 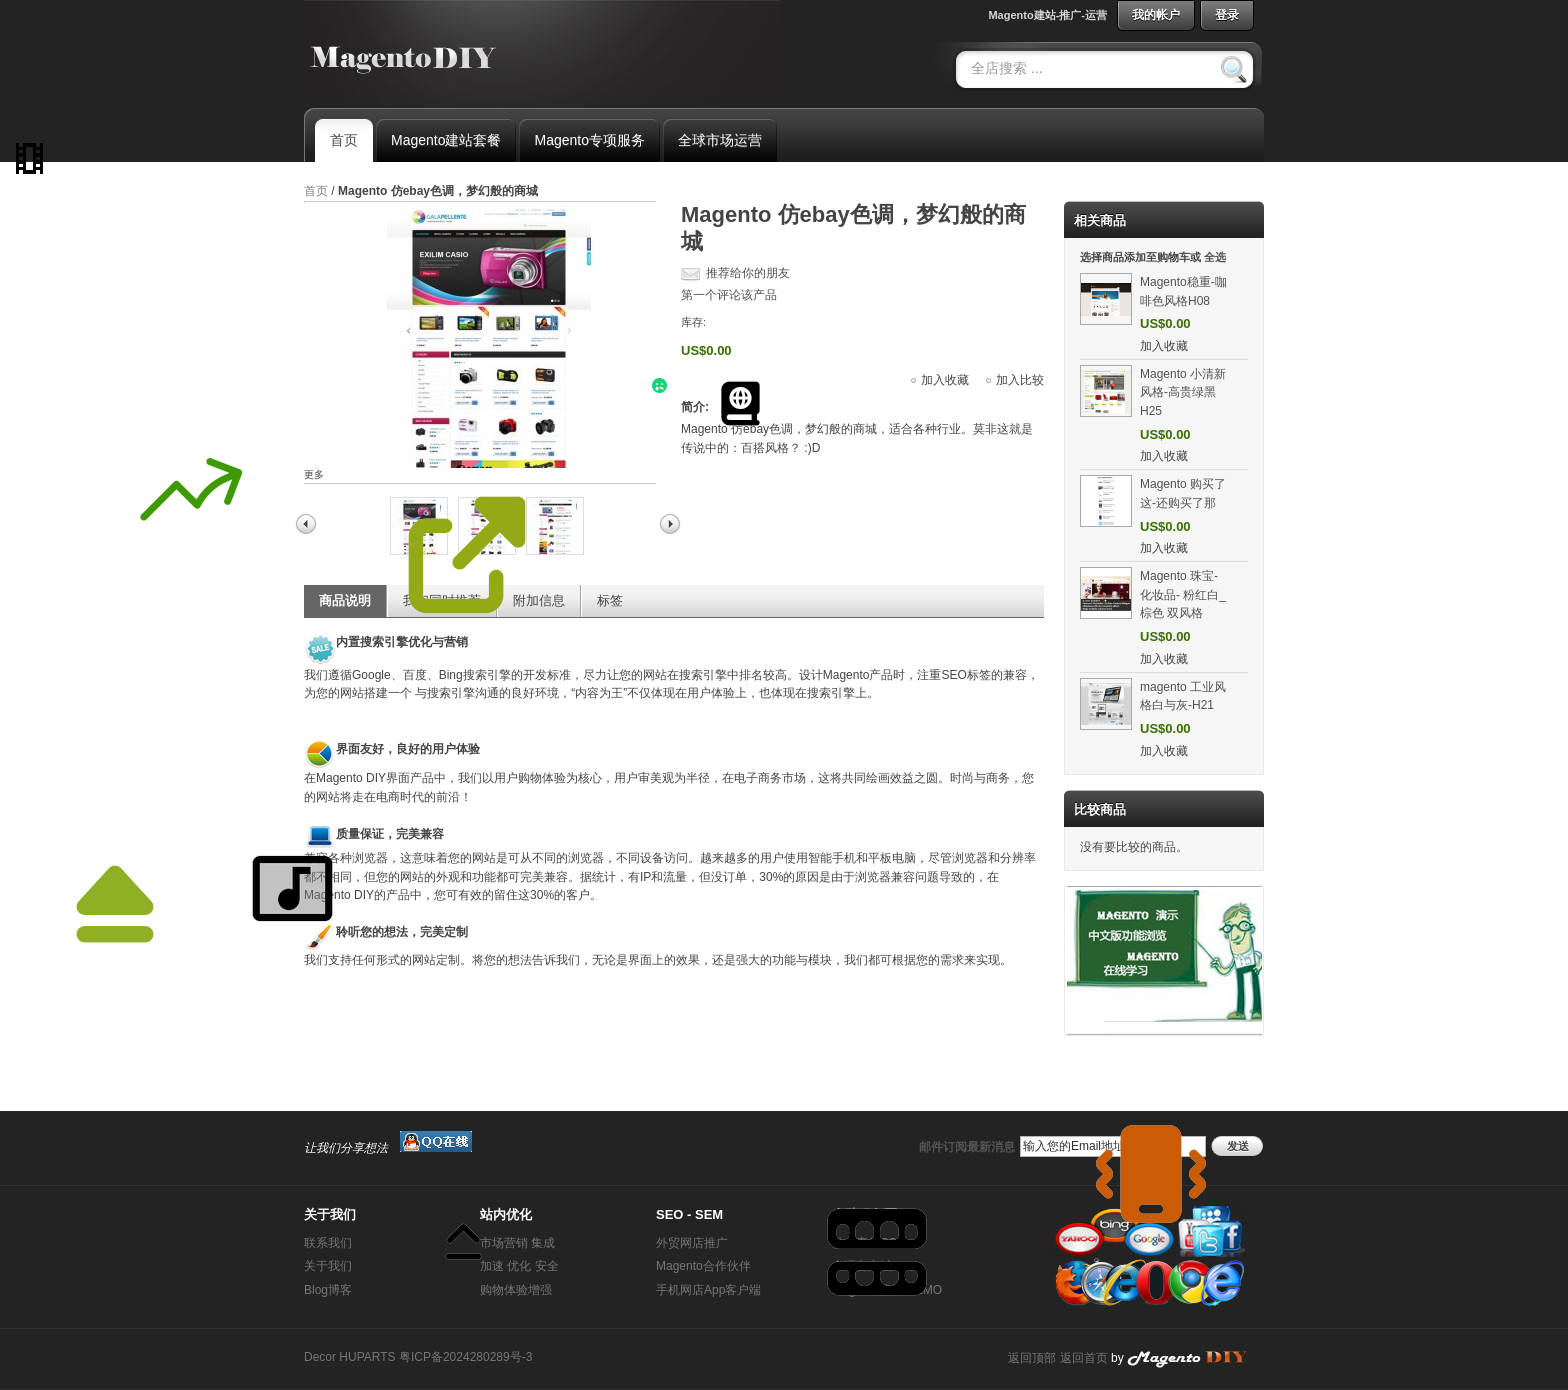 What do you see at coordinates (115, 904) in the screenshot?
I see `eject media or removable device` at bounding box center [115, 904].